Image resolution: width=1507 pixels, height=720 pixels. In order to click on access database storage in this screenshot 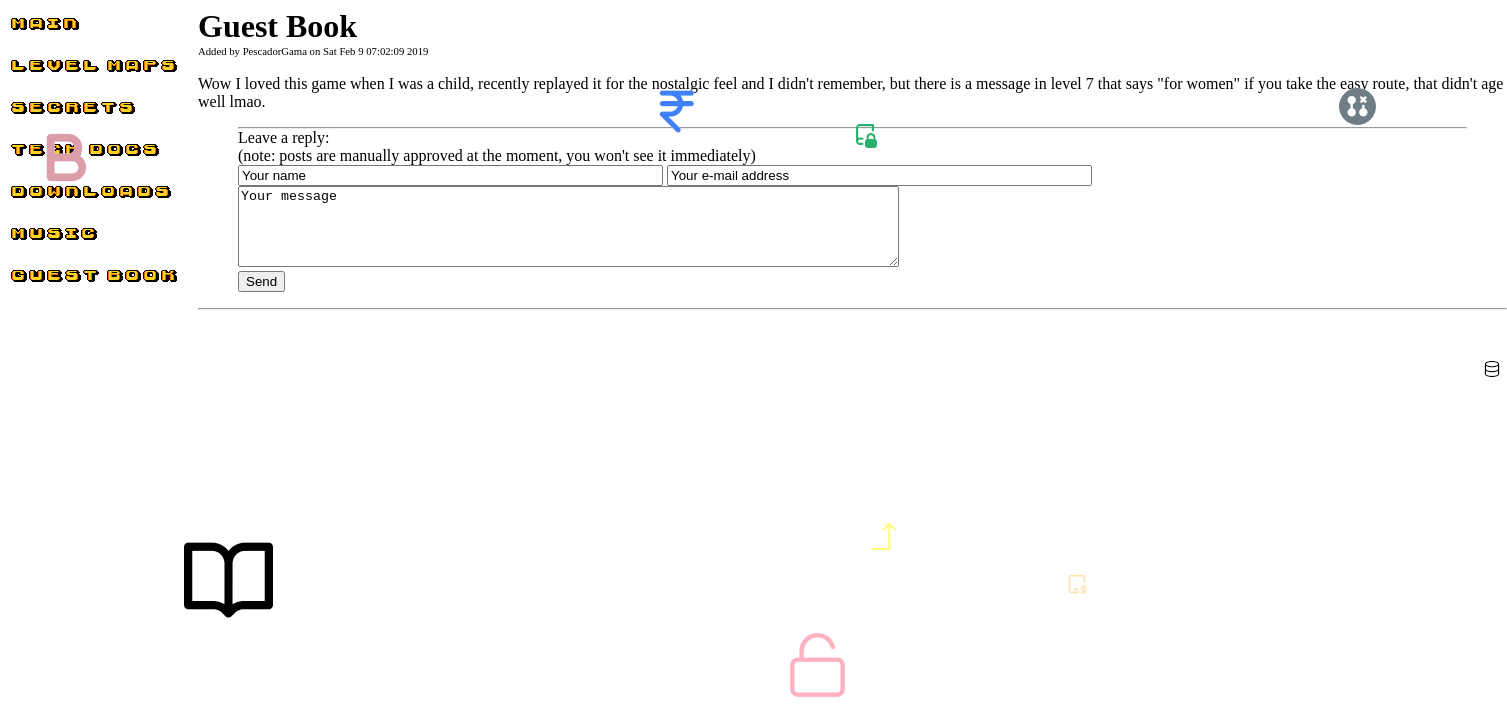, I will do `click(1492, 369)`.